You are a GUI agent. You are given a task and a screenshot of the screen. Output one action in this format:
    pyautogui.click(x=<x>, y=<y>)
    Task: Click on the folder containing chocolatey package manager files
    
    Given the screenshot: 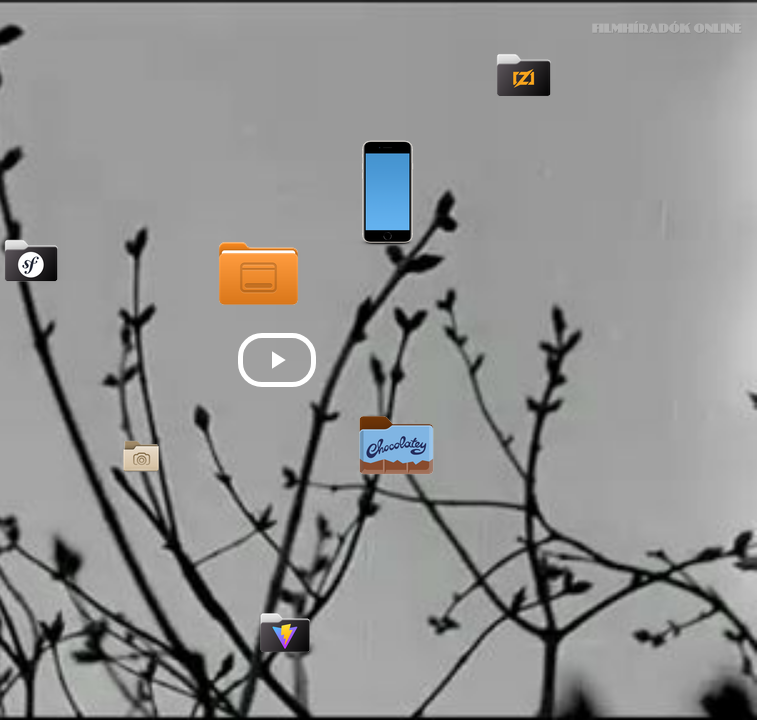 What is the action you would take?
    pyautogui.click(x=396, y=447)
    